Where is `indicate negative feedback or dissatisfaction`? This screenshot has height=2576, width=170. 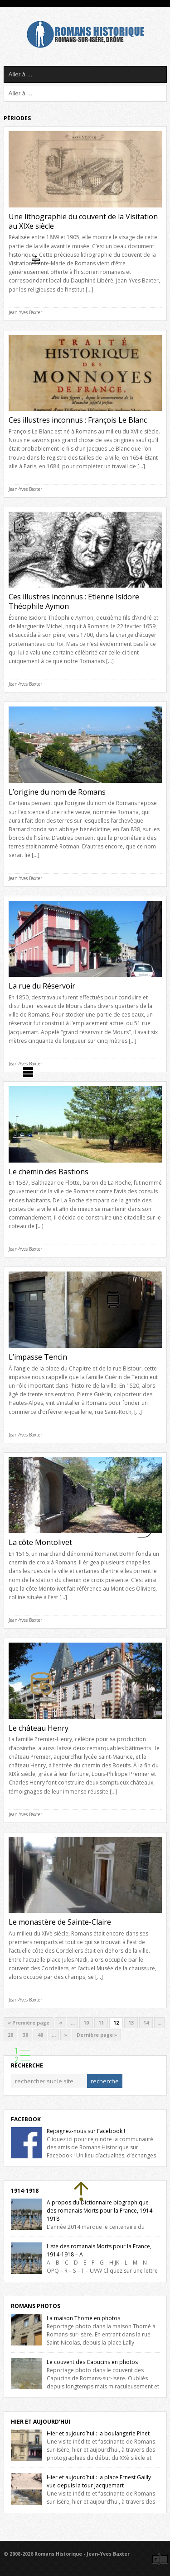 indicate negative feedback or dissatisfaction is located at coordinates (143, 1651).